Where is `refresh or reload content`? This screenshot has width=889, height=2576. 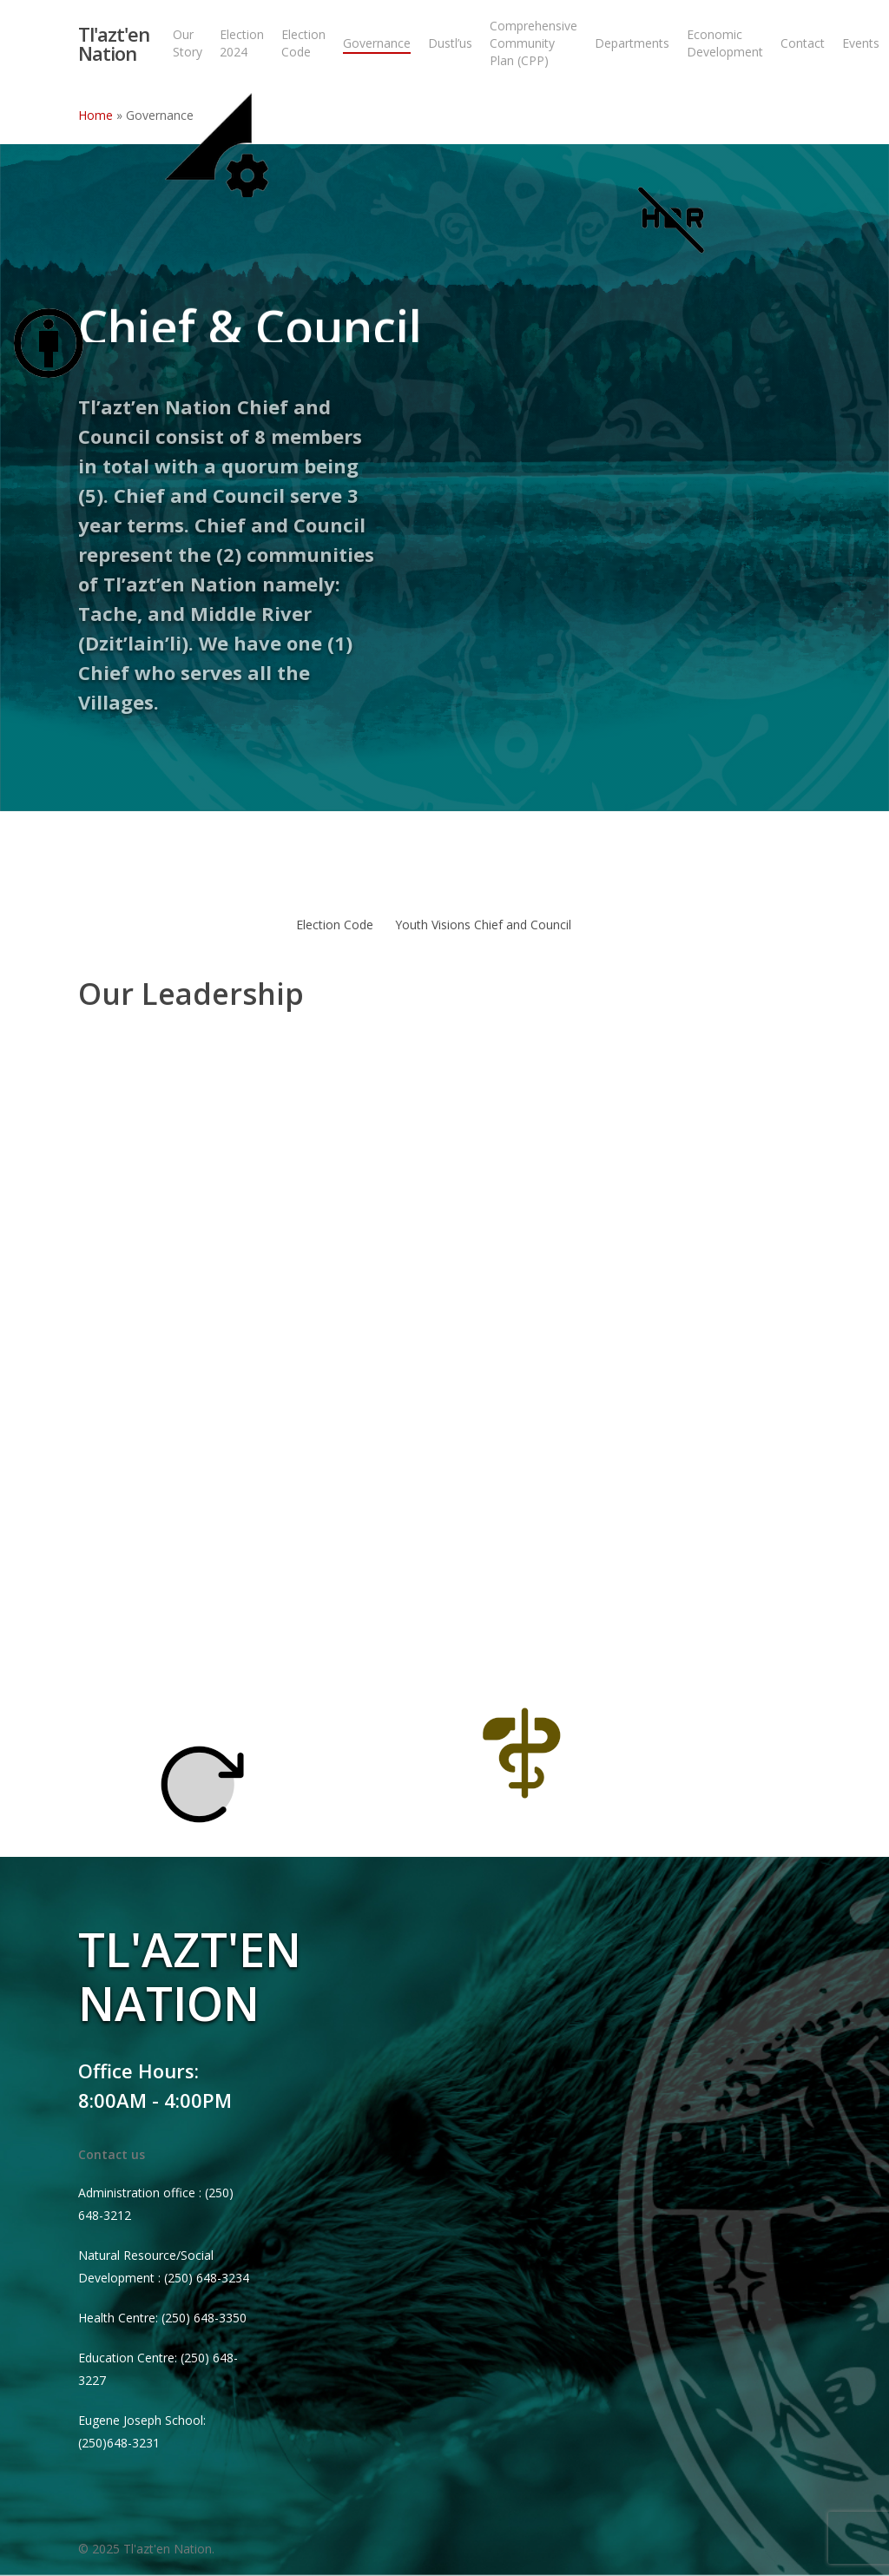 refresh or reload content is located at coordinates (199, 1784).